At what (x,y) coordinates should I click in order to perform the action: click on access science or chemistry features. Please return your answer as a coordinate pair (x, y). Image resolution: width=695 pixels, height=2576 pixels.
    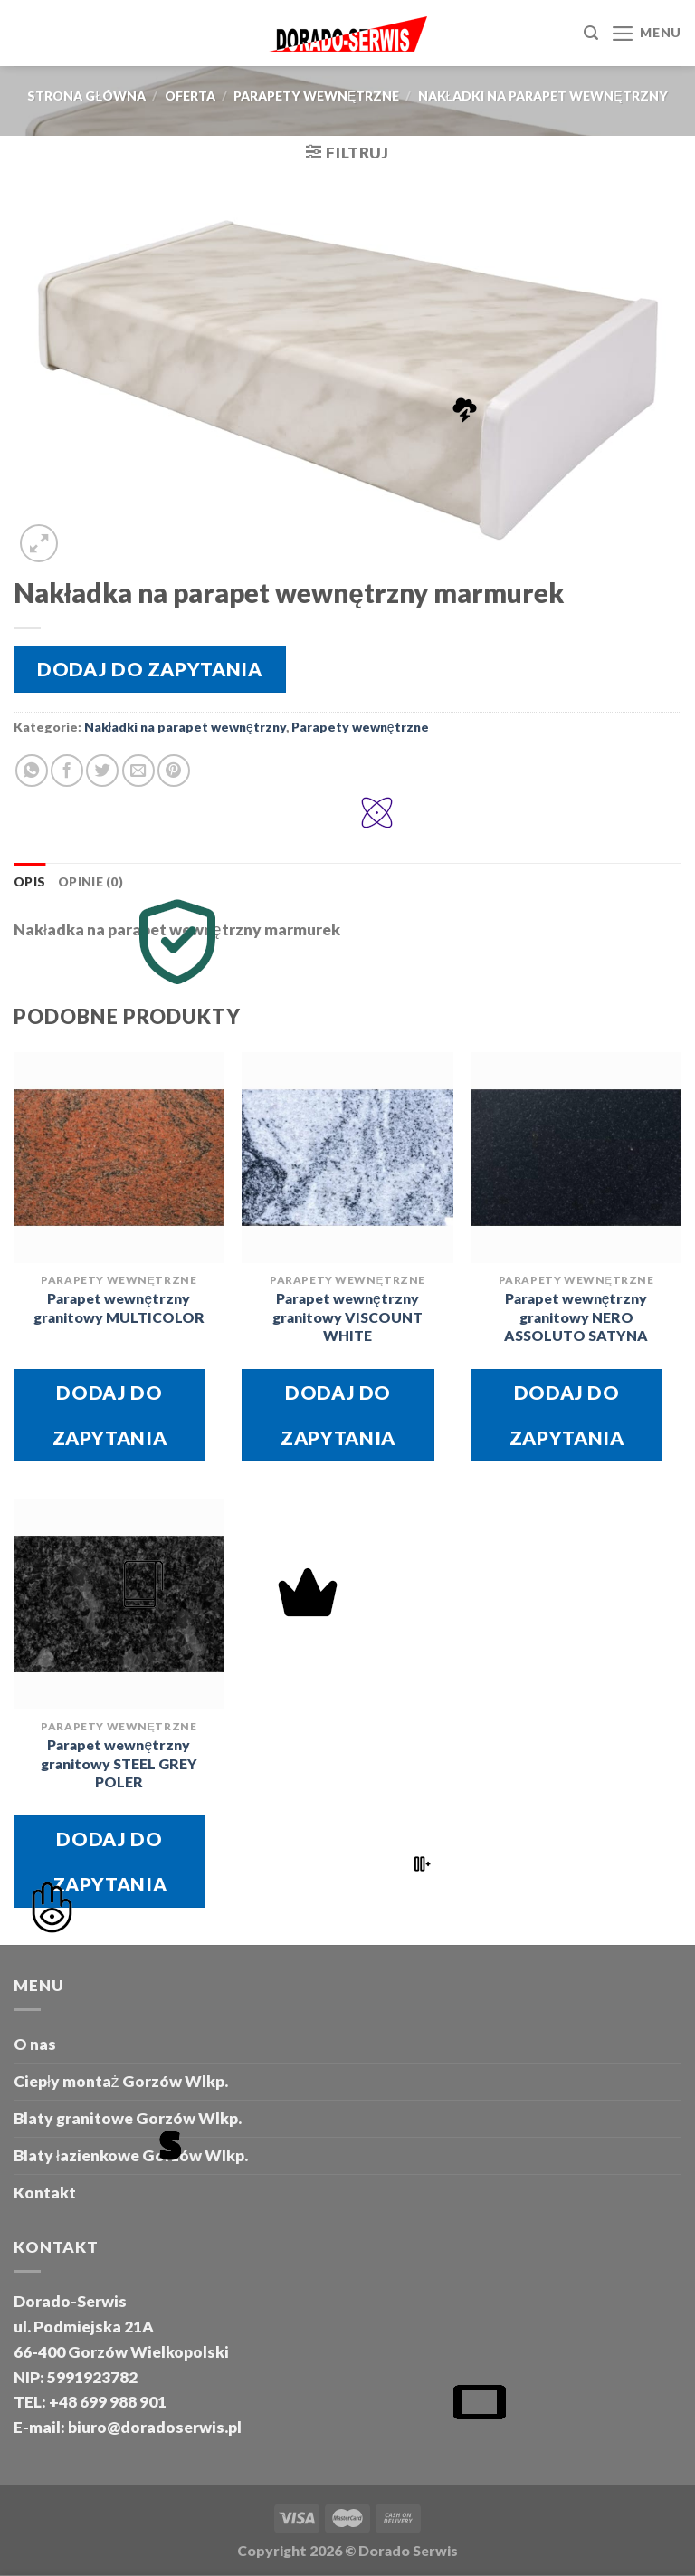
    Looking at the image, I should click on (376, 812).